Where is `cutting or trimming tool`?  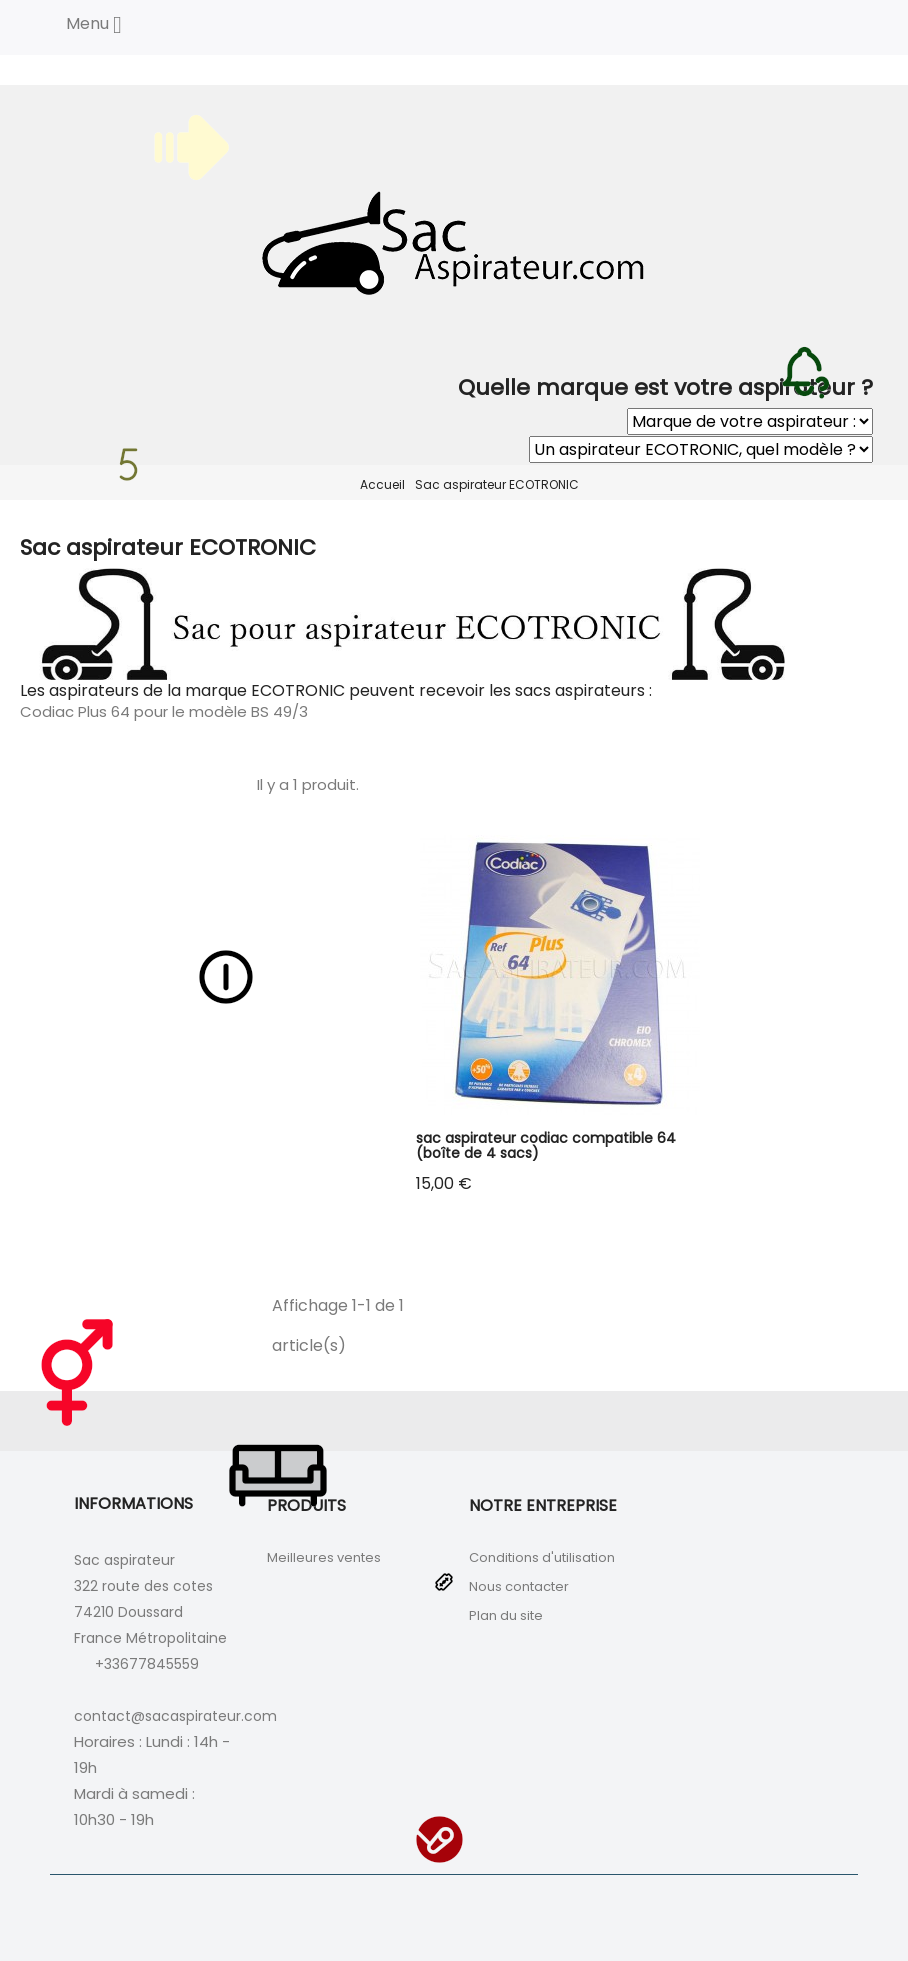
cutting or trimming tool is located at coordinates (444, 1582).